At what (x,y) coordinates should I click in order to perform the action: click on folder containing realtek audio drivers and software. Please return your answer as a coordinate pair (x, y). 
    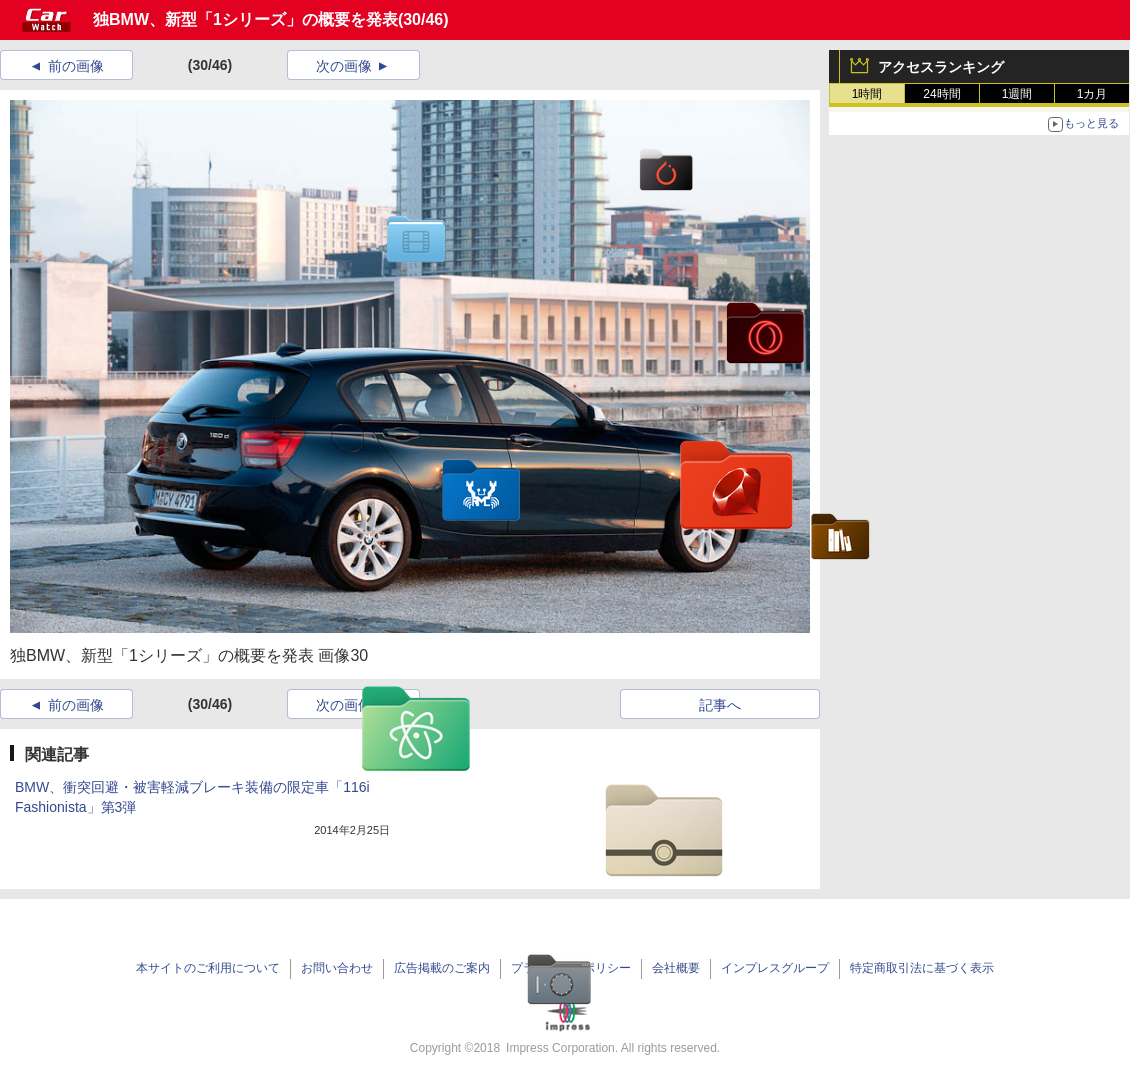
    Looking at the image, I should click on (481, 492).